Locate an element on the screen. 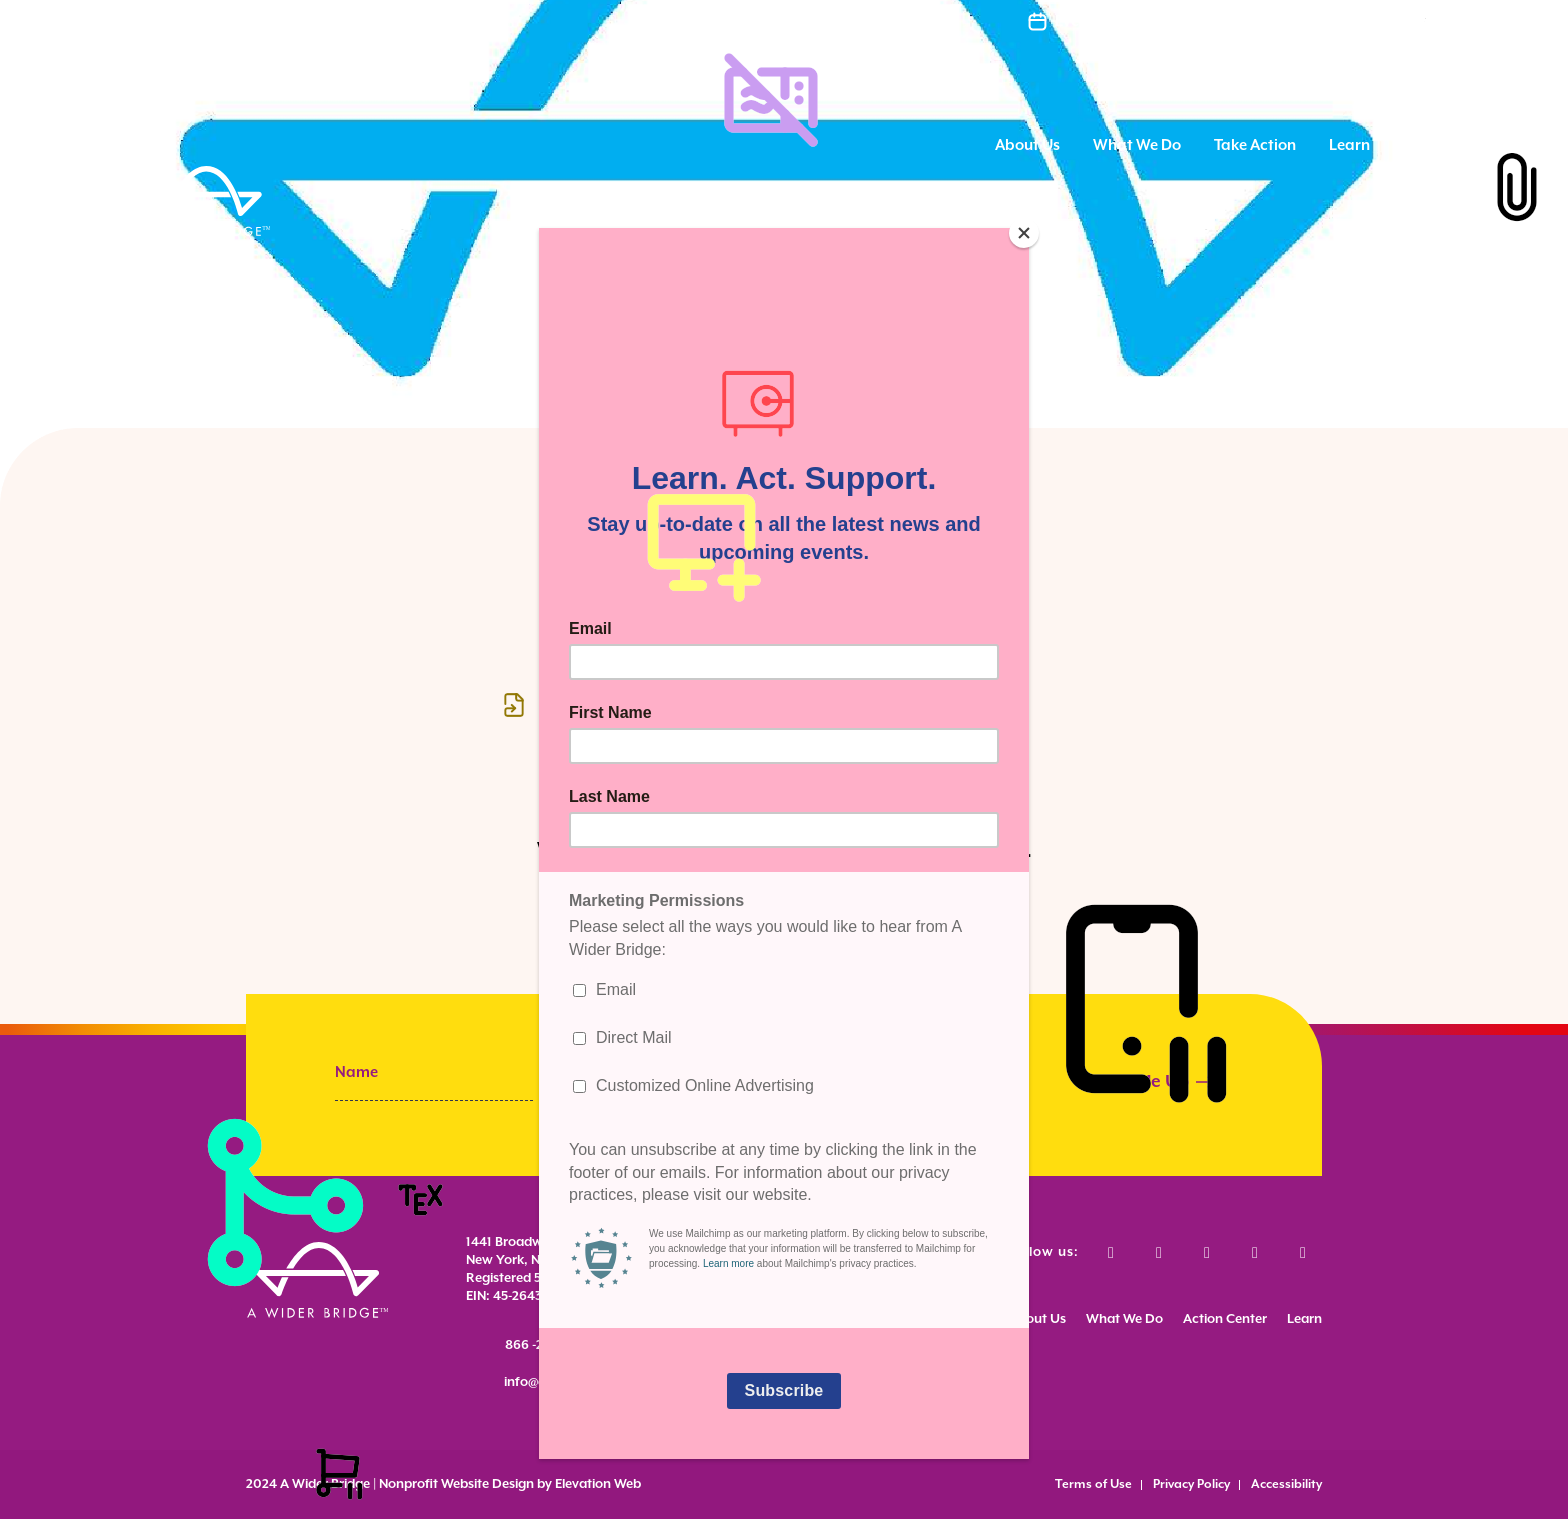  attach a file to your message is located at coordinates (1517, 187).